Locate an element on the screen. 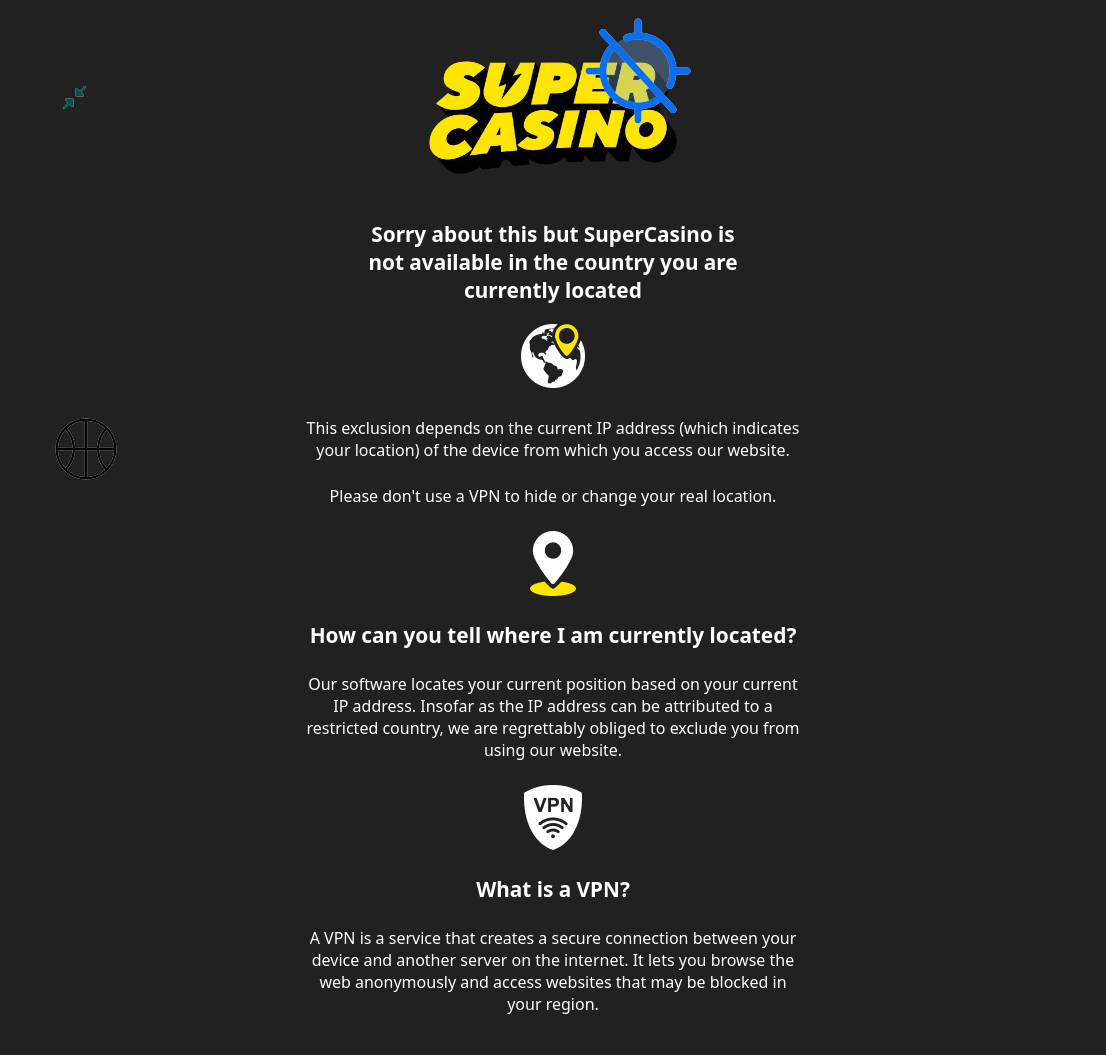  minimize or collapse content is located at coordinates (74, 97).